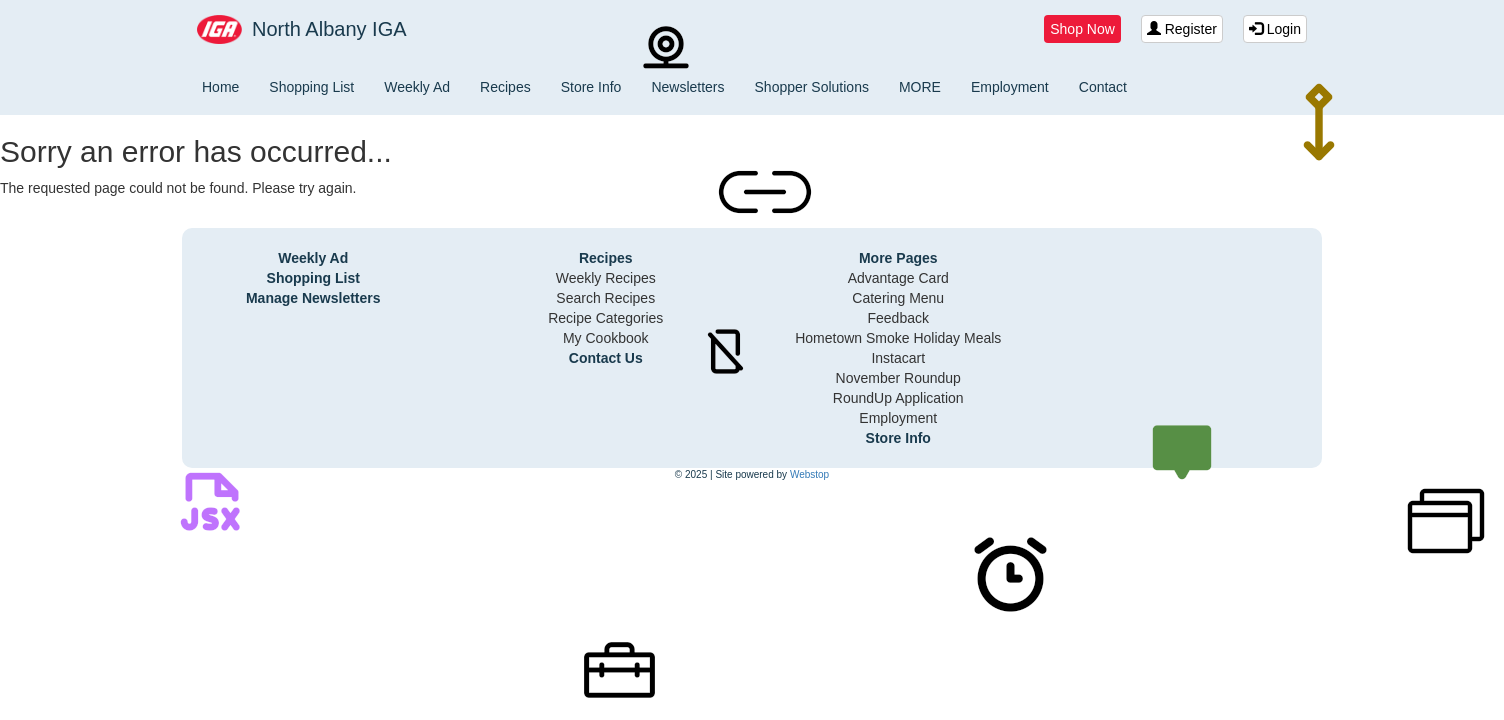 This screenshot has width=1504, height=720. Describe the element at coordinates (212, 504) in the screenshot. I see `jsx file type indicator` at that location.